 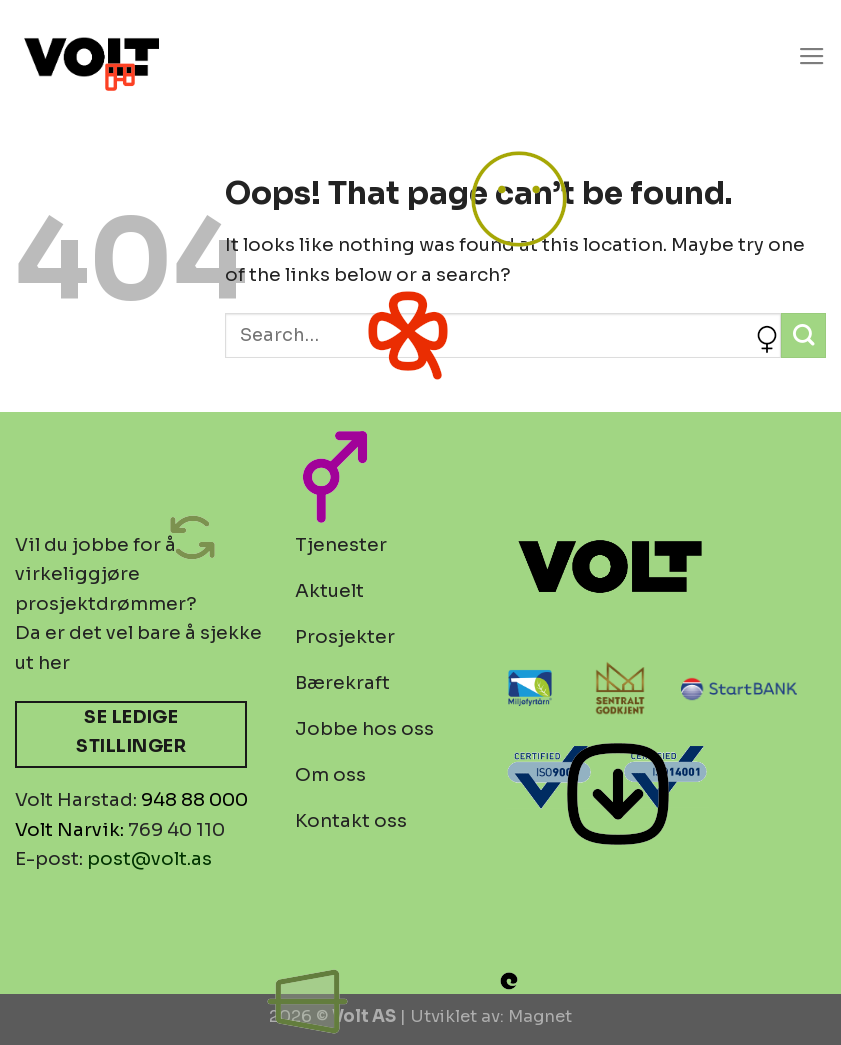 I want to click on refresh or reload content, so click(x=192, y=537).